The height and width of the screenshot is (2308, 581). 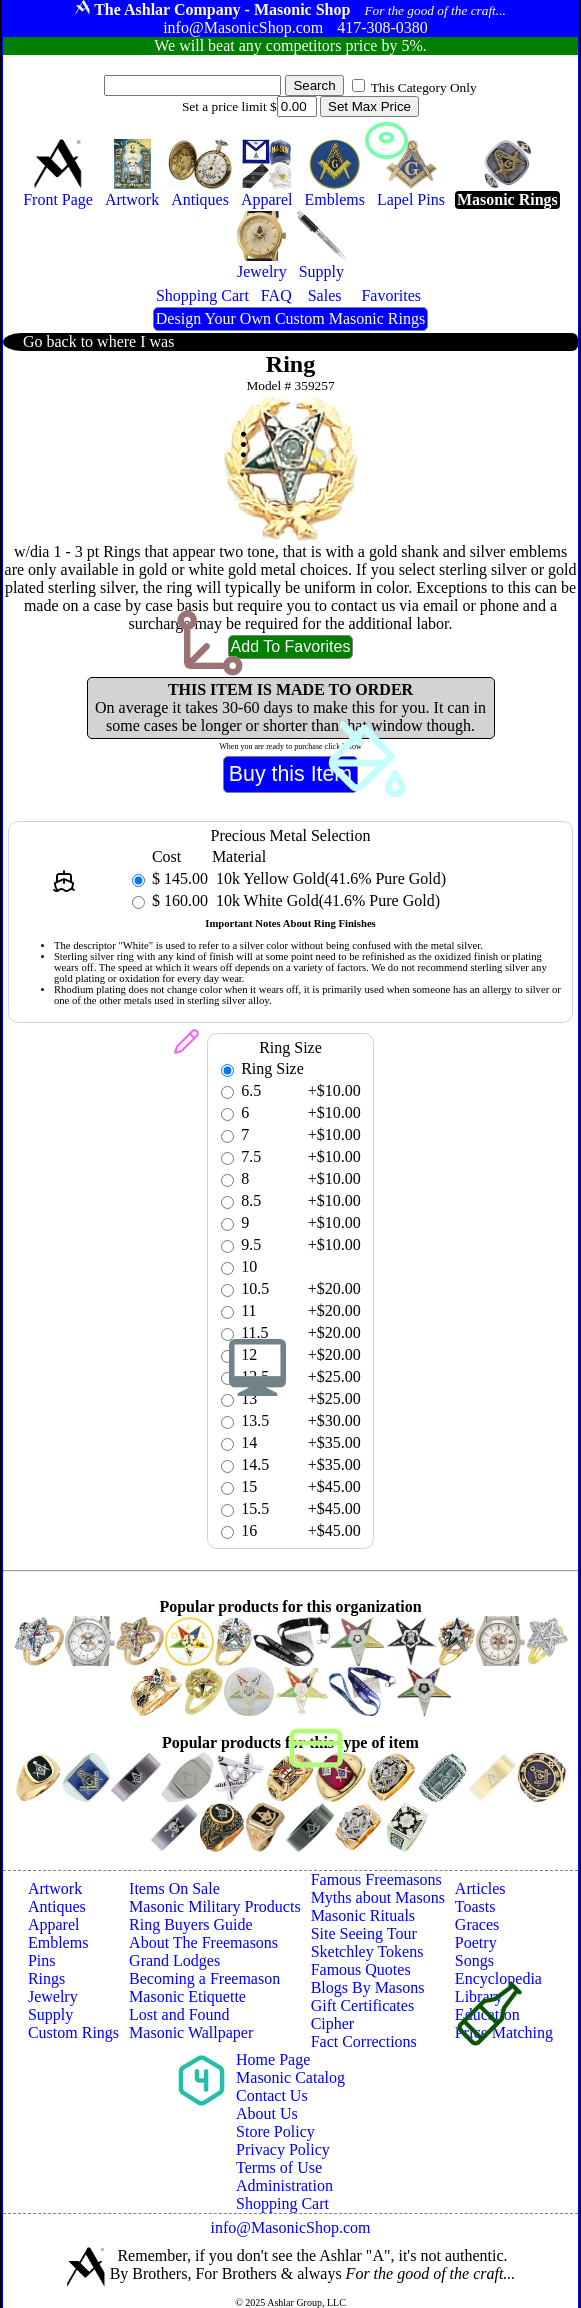 What do you see at coordinates (386, 139) in the screenshot?
I see `select a 3D torus shape in modeling software` at bounding box center [386, 139].